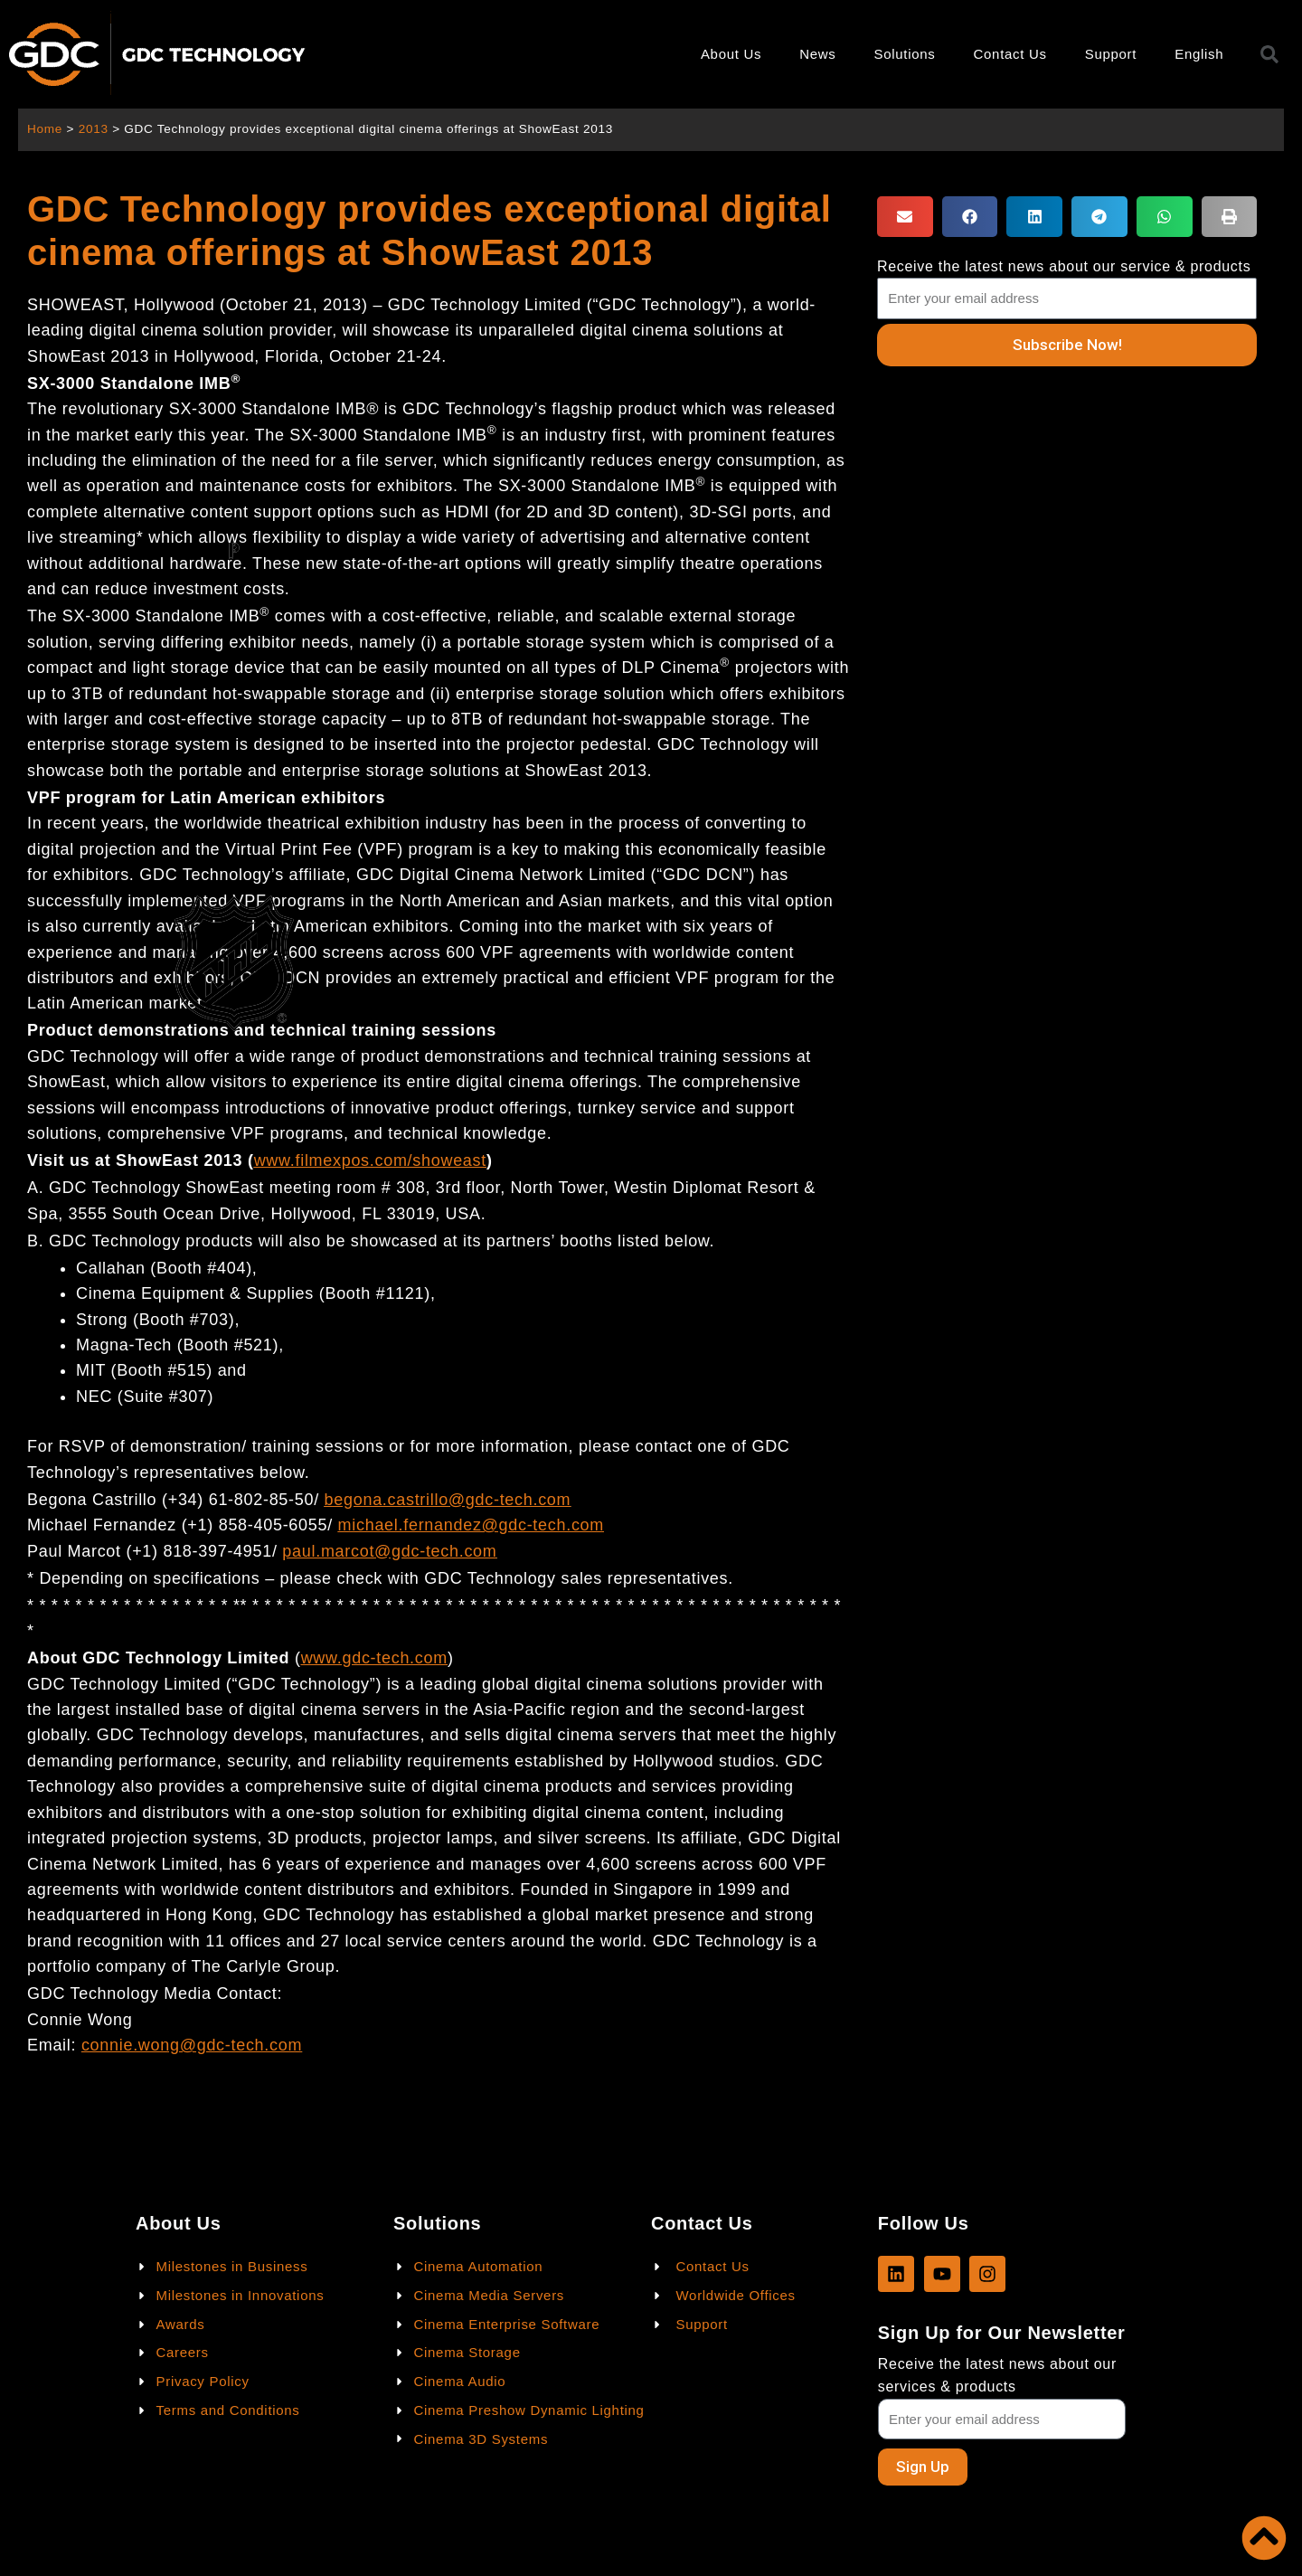  What do you see at coordinates (234, 551) in the screenshot?
I see `open piped app` at bounding box center [234, 551].